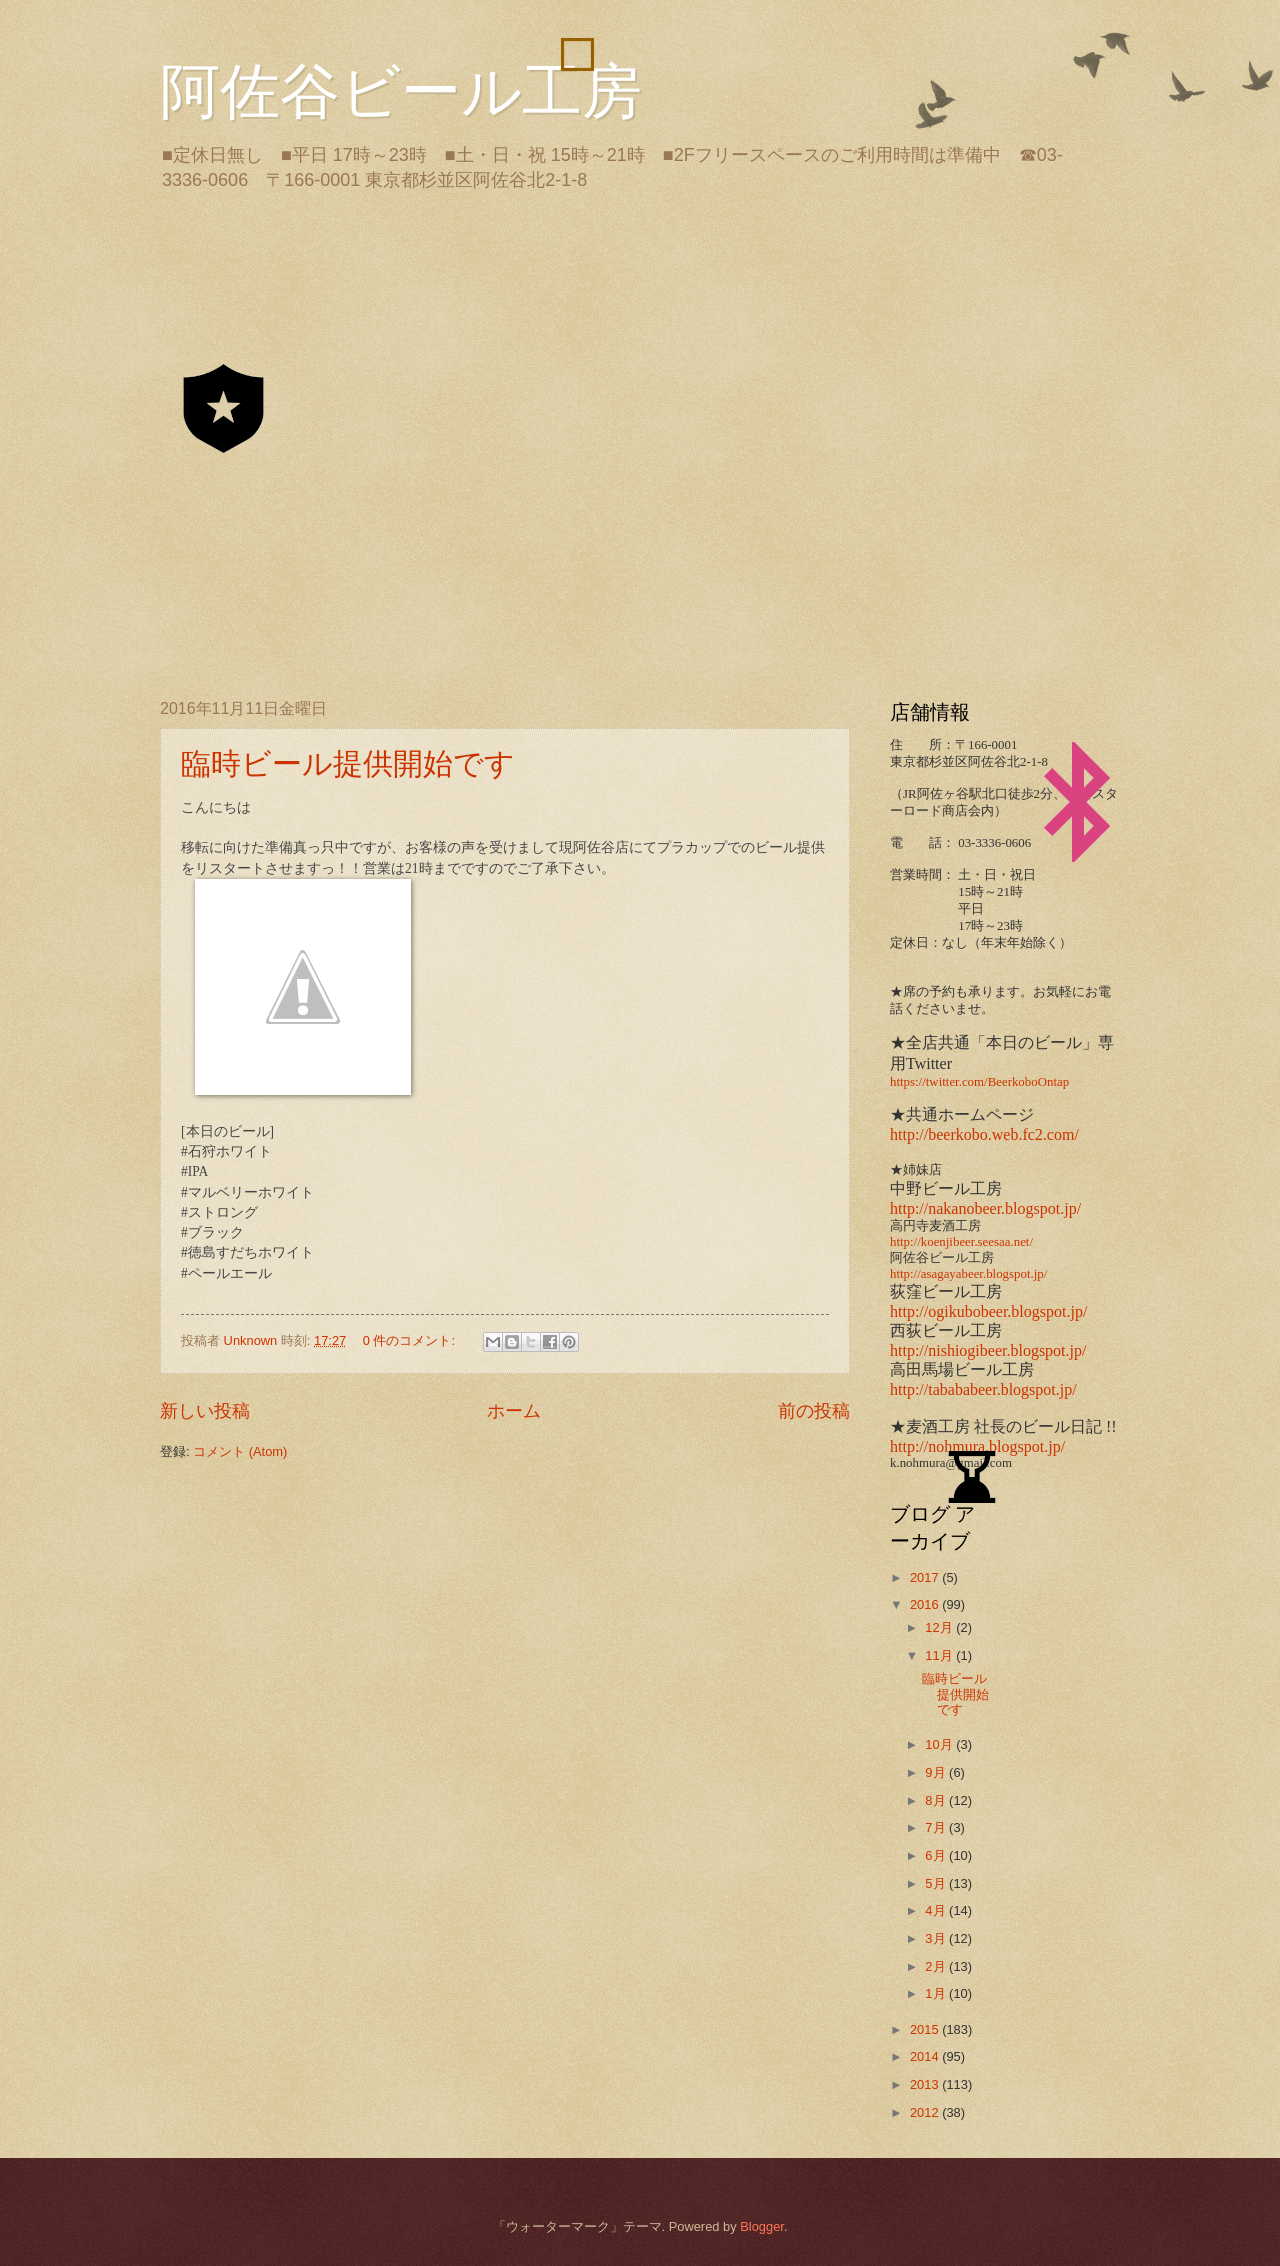 Image resolution: width=1280 pixels, height=2266 pixels. I want to click on toggle bluetooth connectivity on or off, so click(1078, 802).